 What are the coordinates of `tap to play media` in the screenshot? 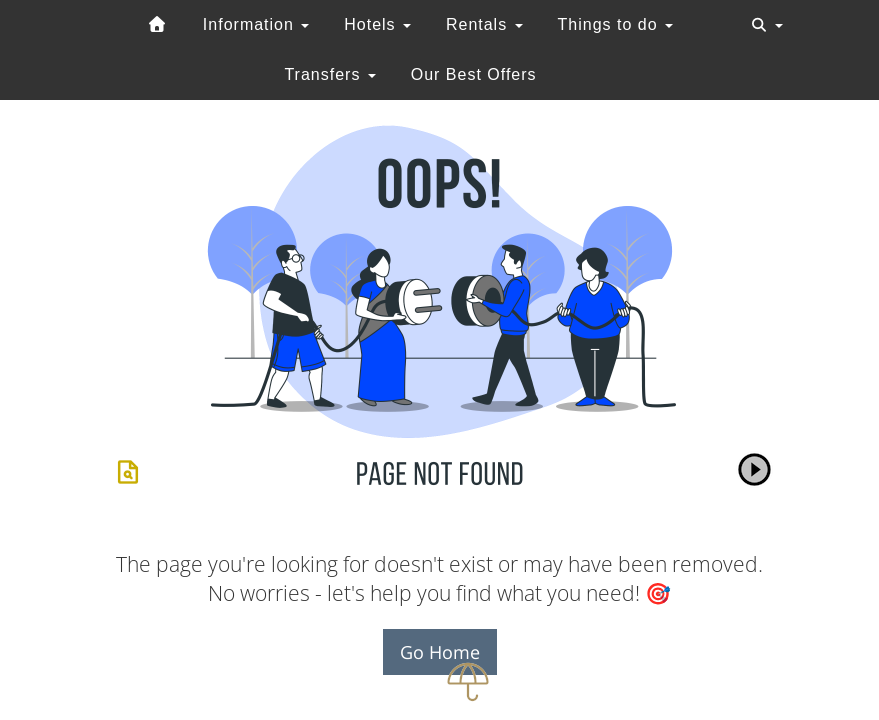 It's located at (754, 469).